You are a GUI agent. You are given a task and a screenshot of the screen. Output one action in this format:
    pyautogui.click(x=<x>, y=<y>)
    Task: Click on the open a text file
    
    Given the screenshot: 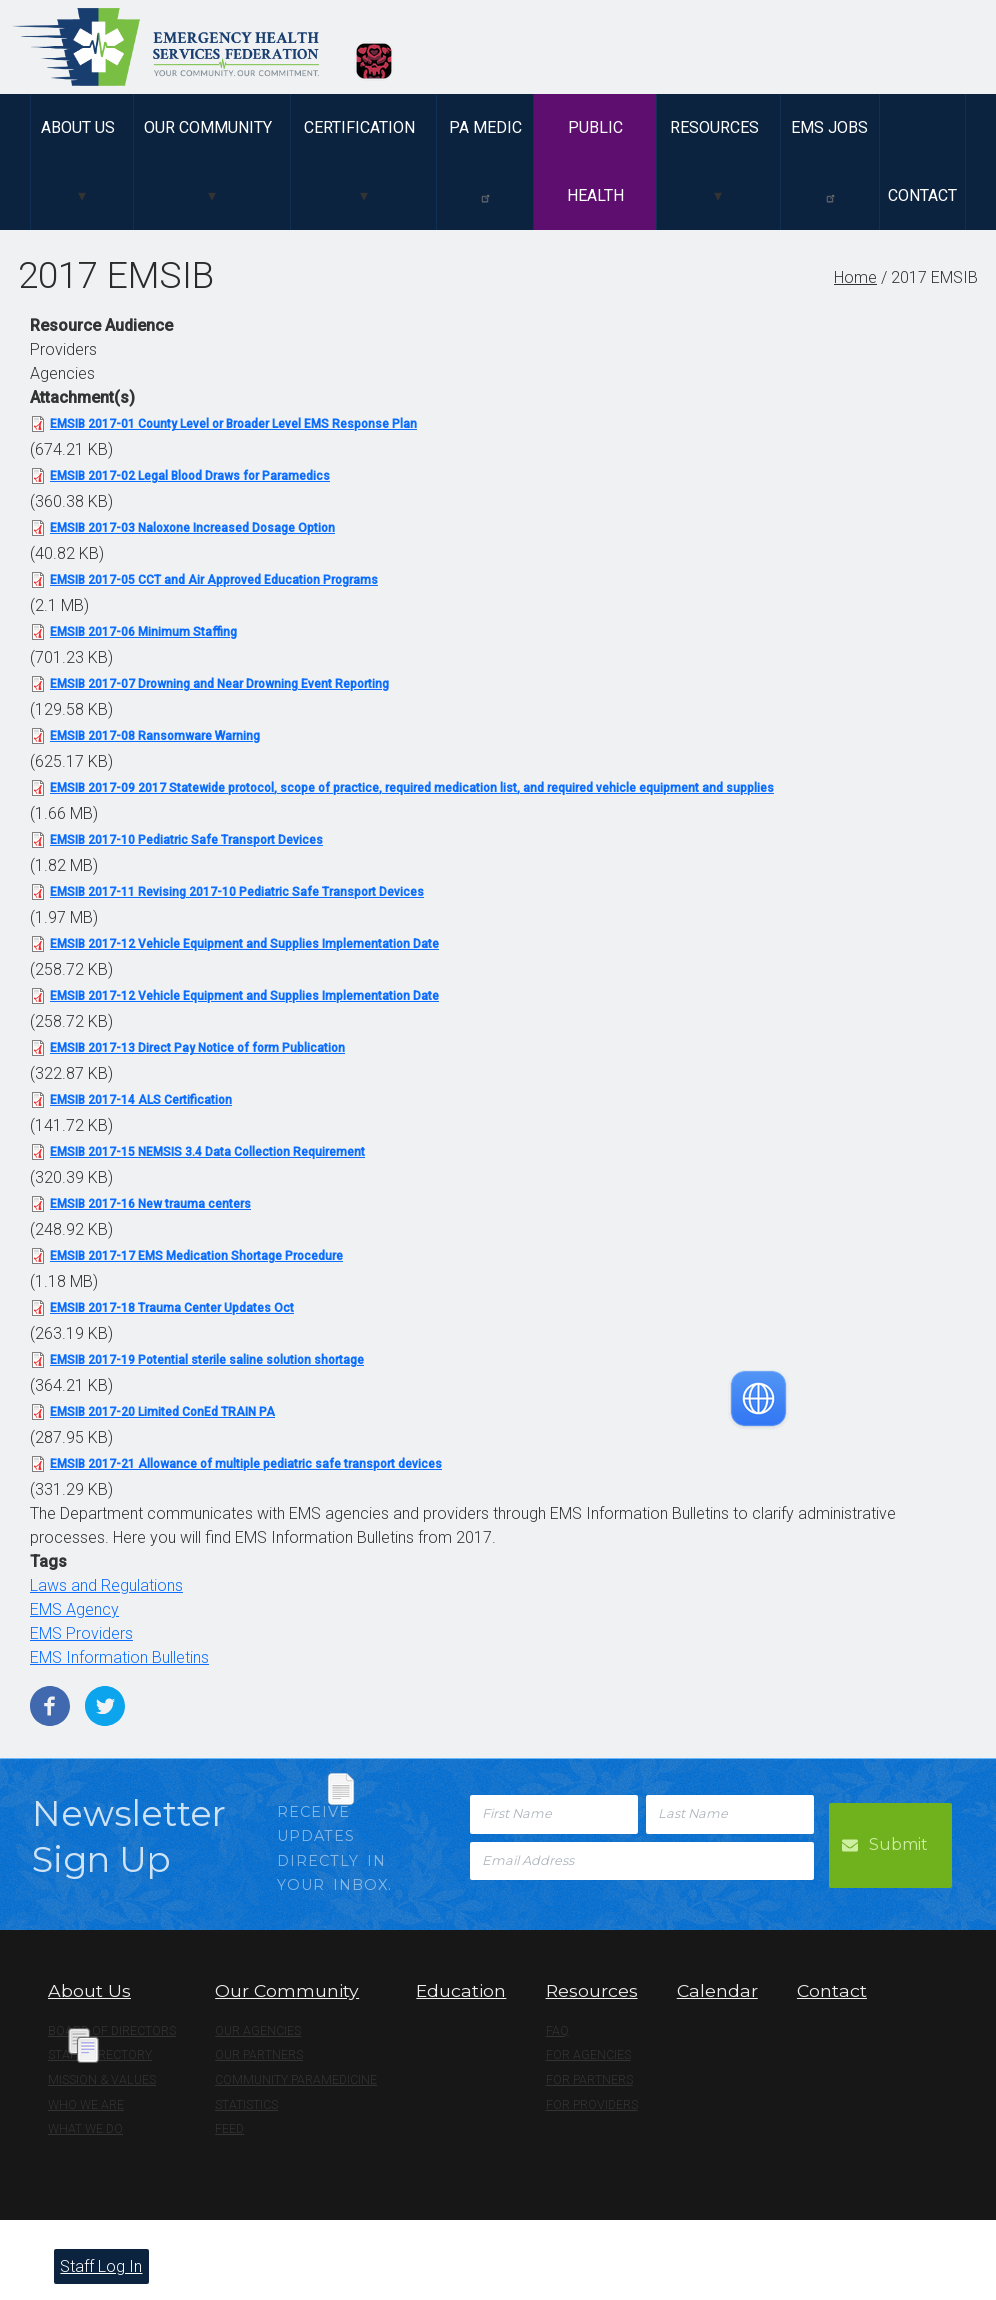 What is the action you would take?
    pyautogui.click(x=341, y=1789)
    